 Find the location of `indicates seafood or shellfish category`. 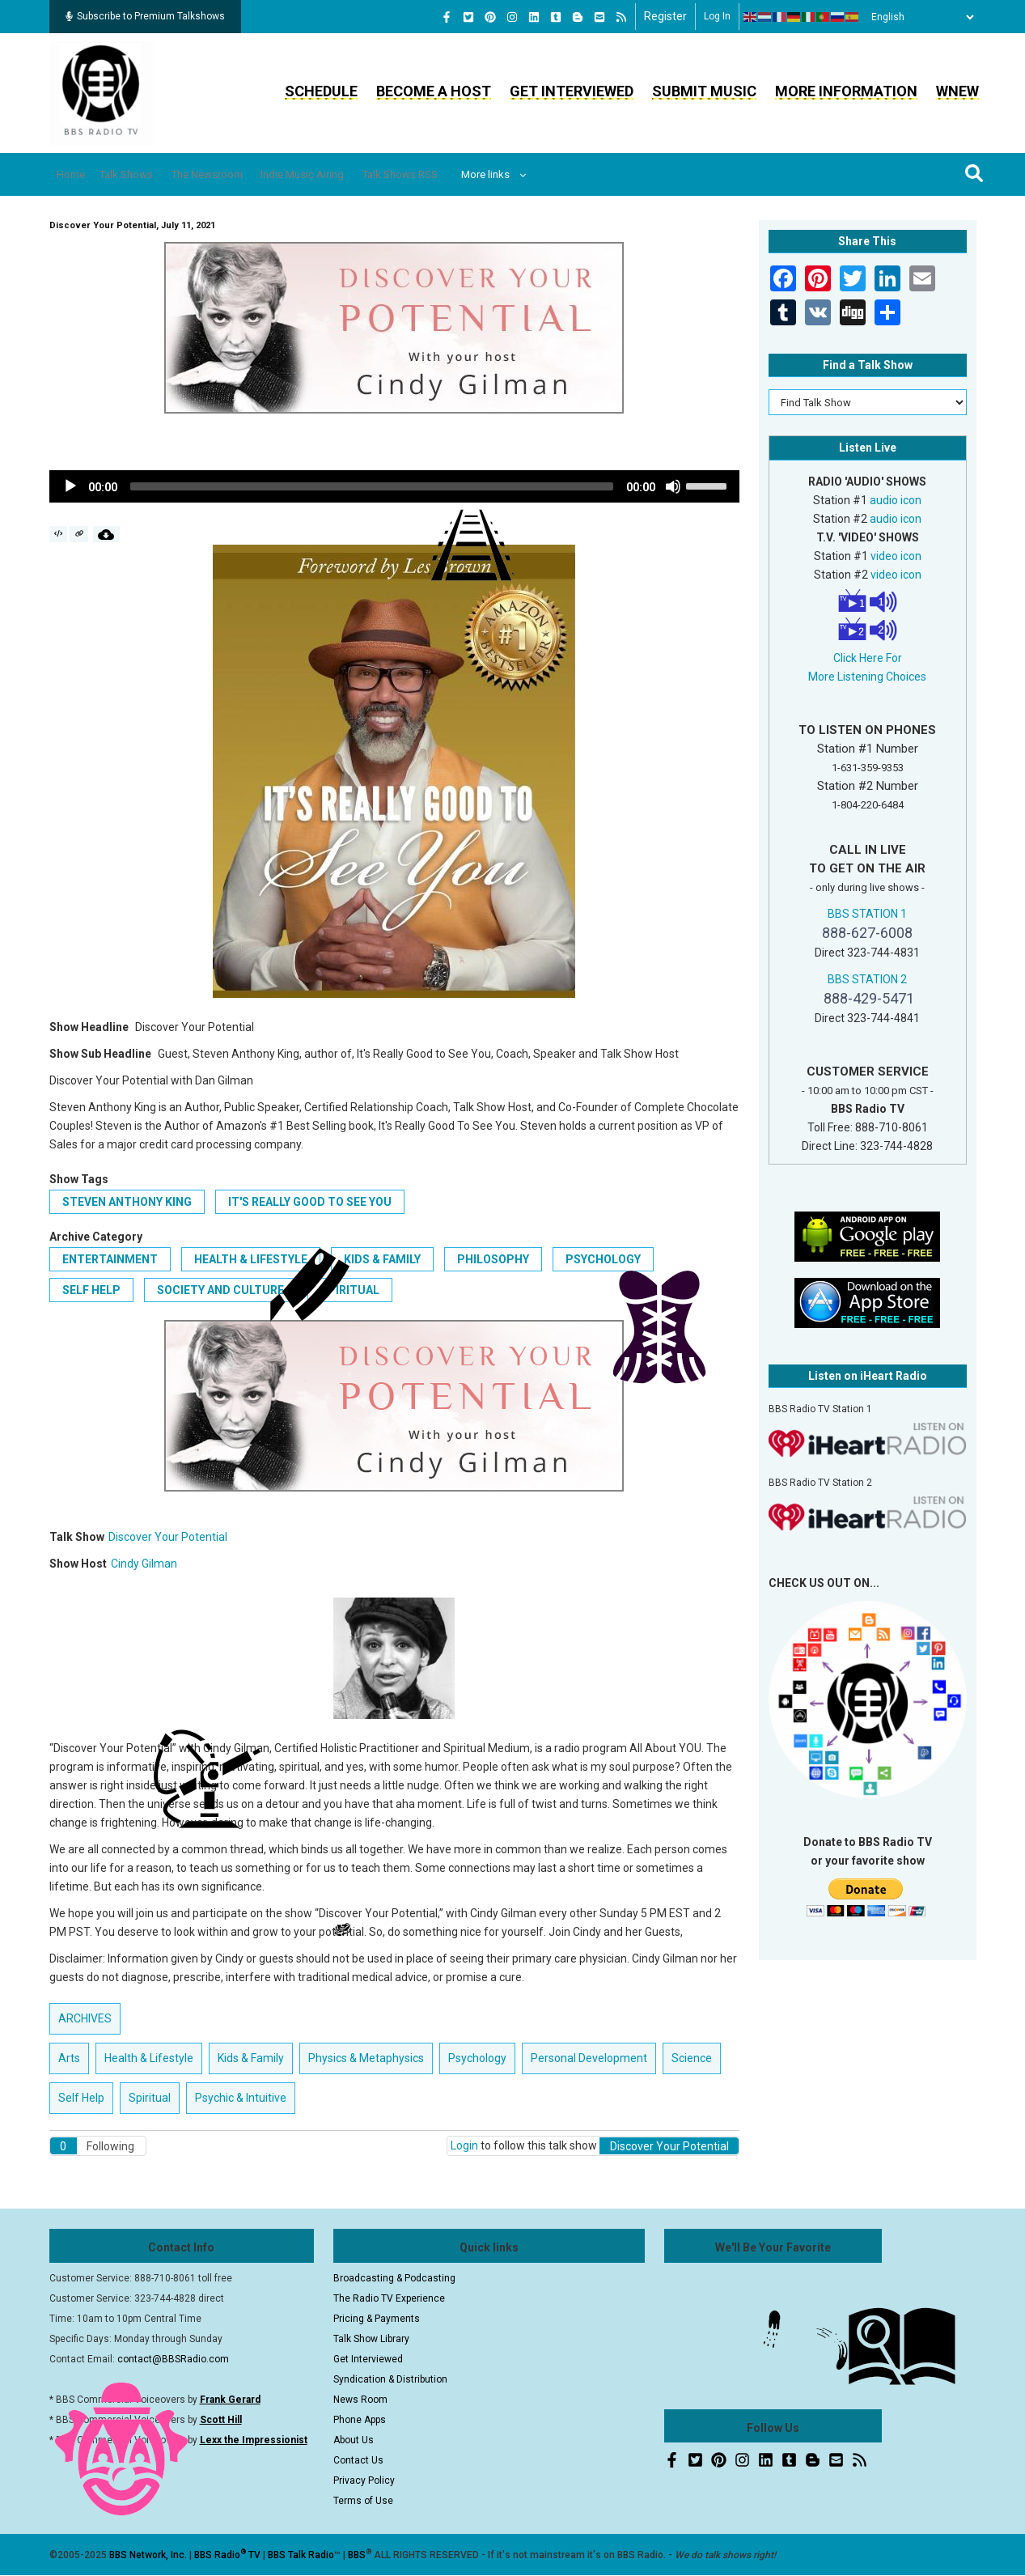

indicates seafood or shellfish category is located at coordinates (342, 1929).